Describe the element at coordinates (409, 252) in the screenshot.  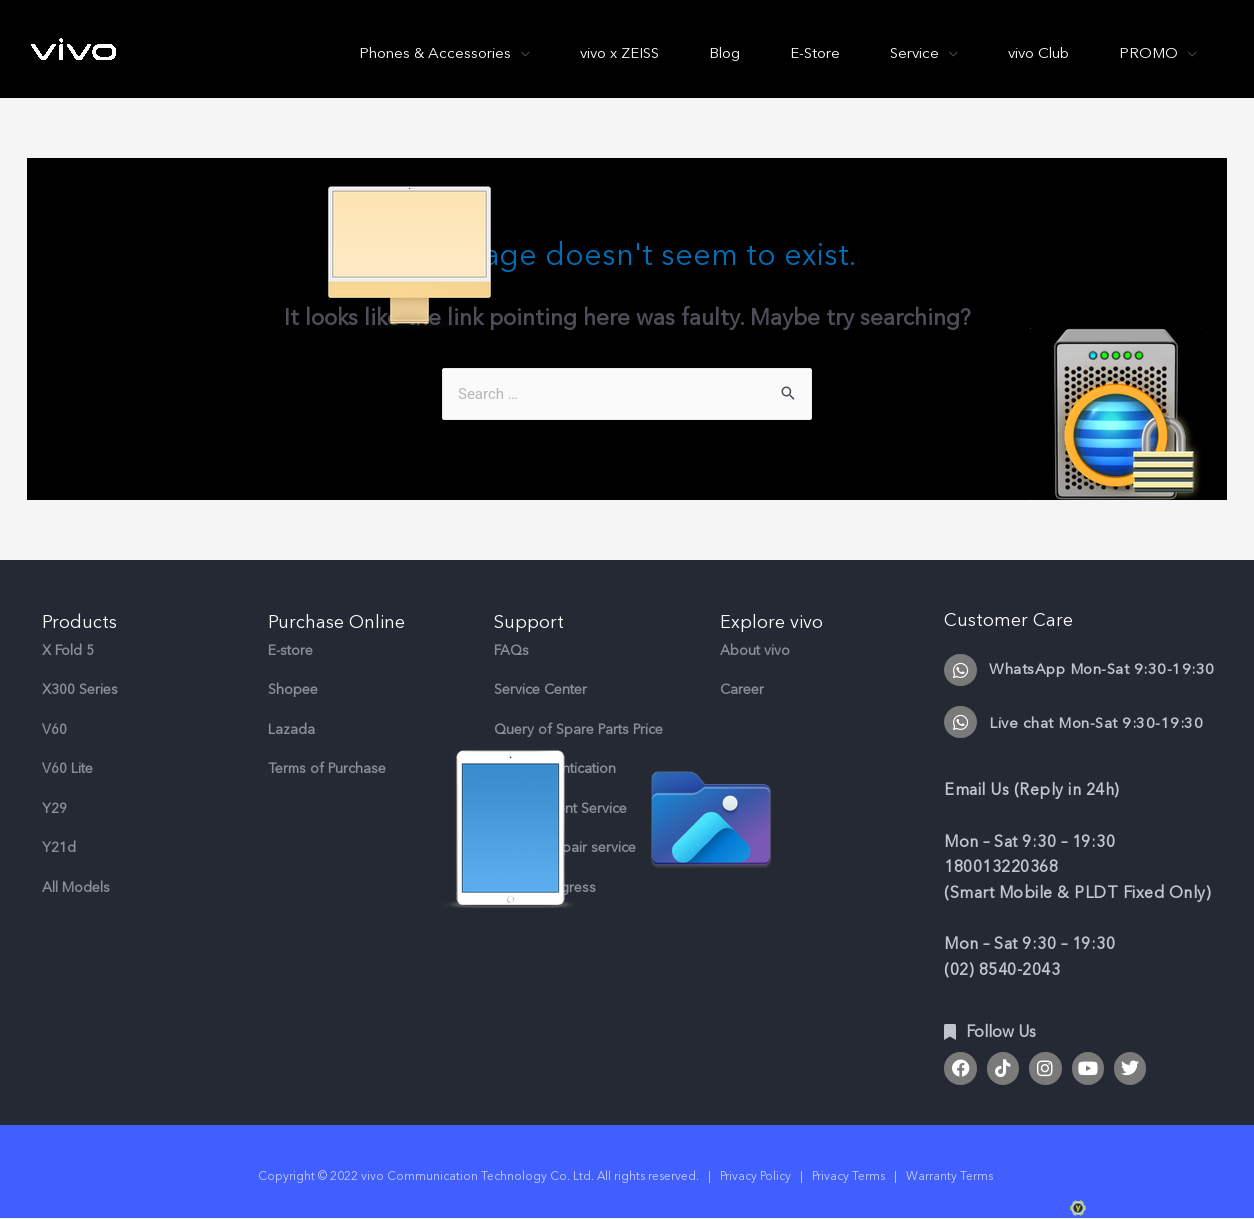
I see `represents a yellow iMac device in system preferences` at that location.